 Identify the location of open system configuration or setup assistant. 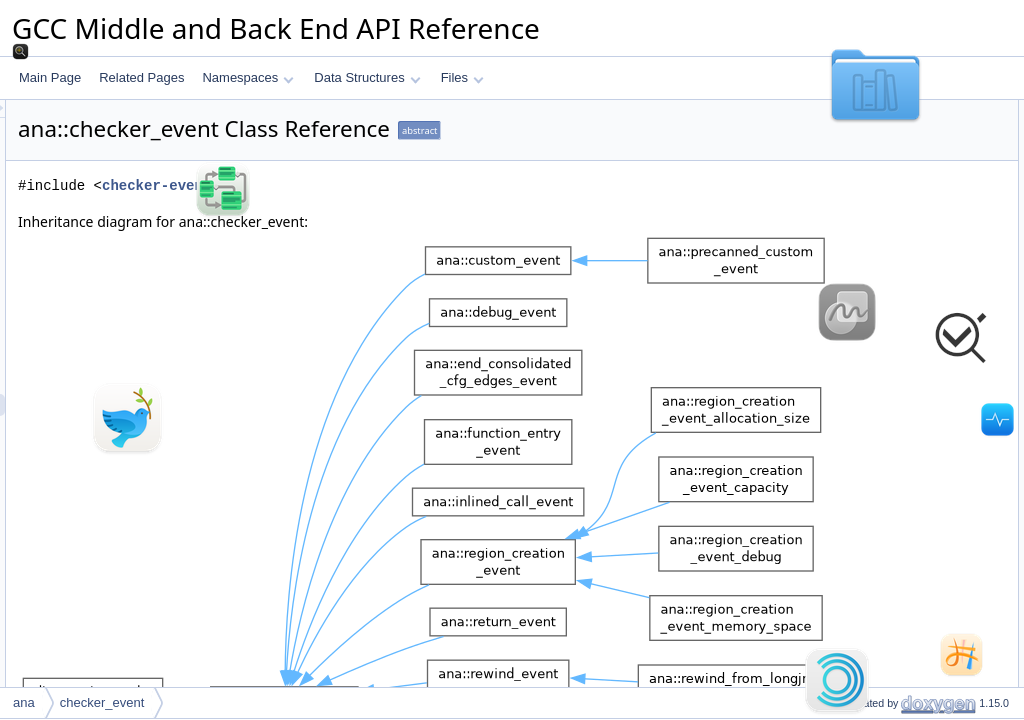
(961, 338).